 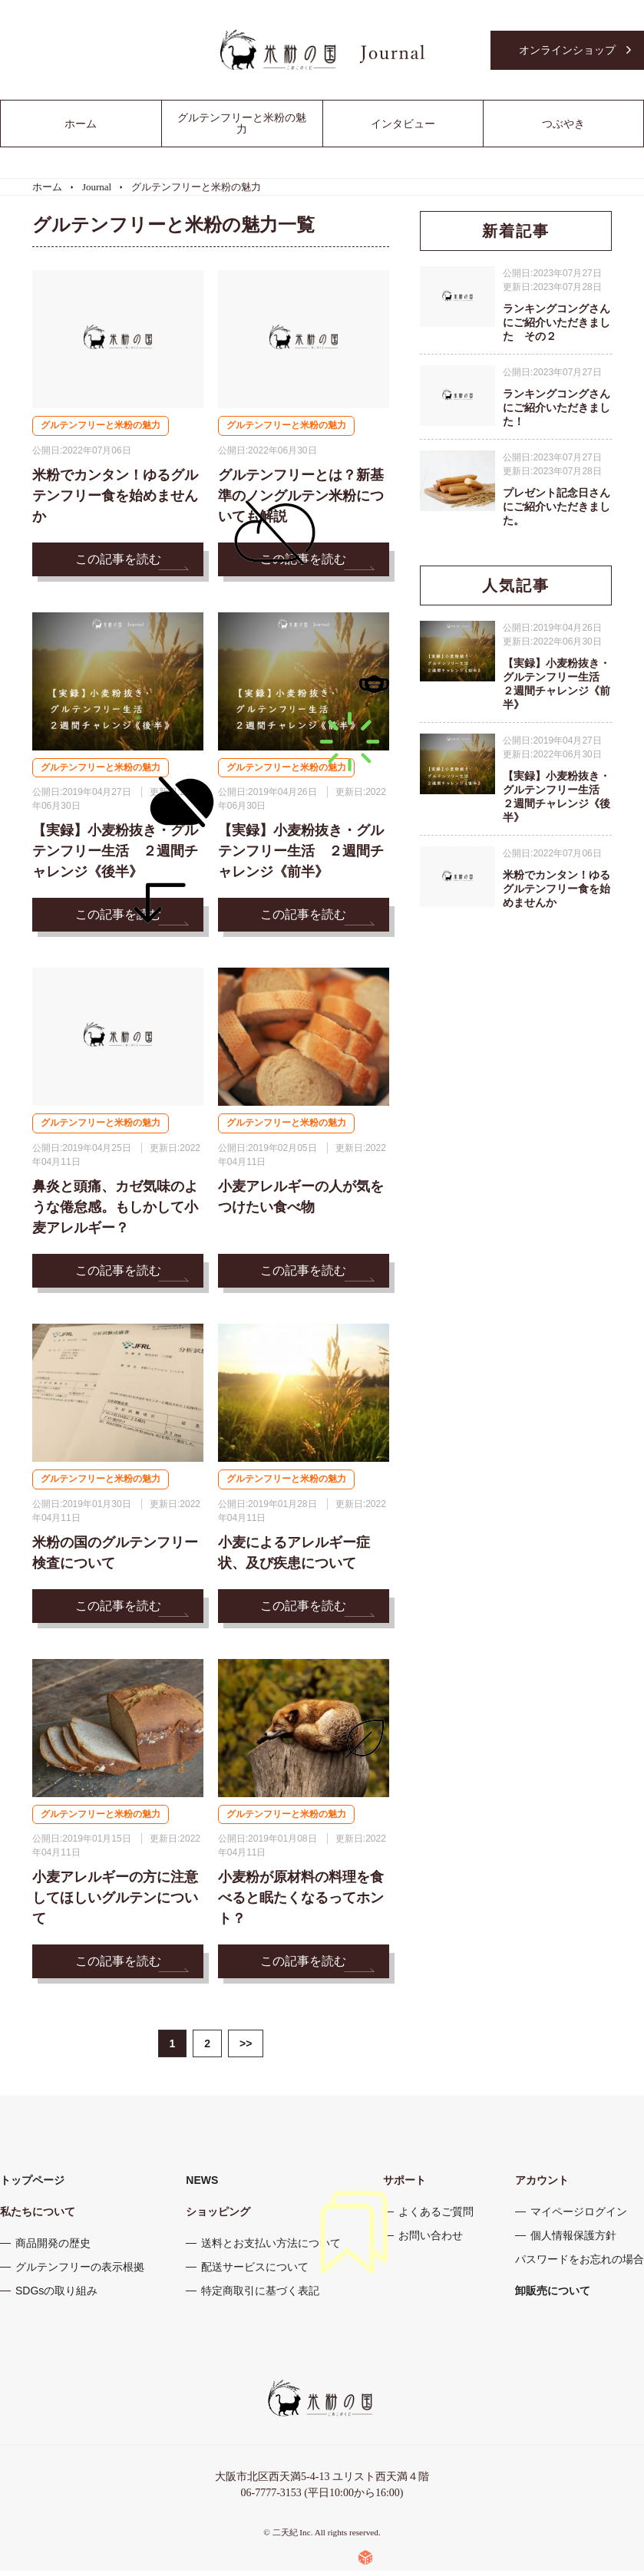 What do you see at coordinates (354, 2232) in the screenshot?
I see `view all saved bookmarks` at bounding box center [354, 2232].